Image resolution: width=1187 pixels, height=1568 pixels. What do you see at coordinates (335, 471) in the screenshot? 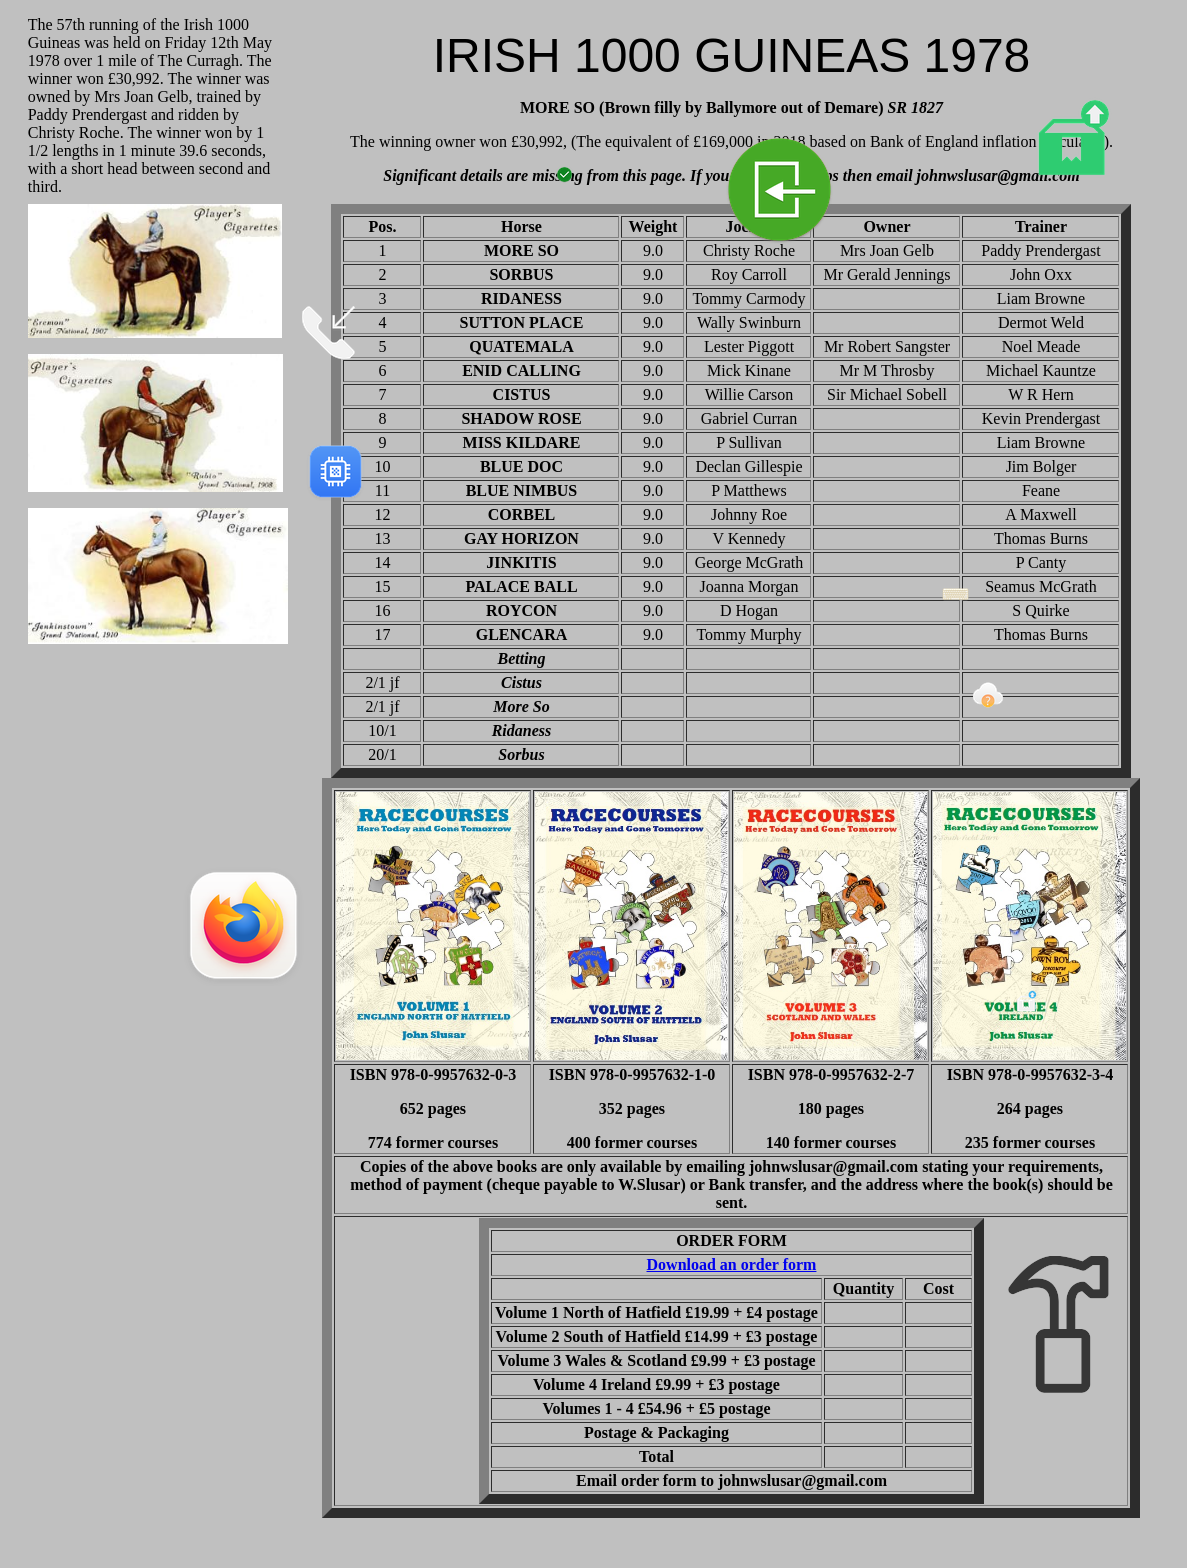
I see `browse electronics or hardware apps` at bounding box center [335, 471].